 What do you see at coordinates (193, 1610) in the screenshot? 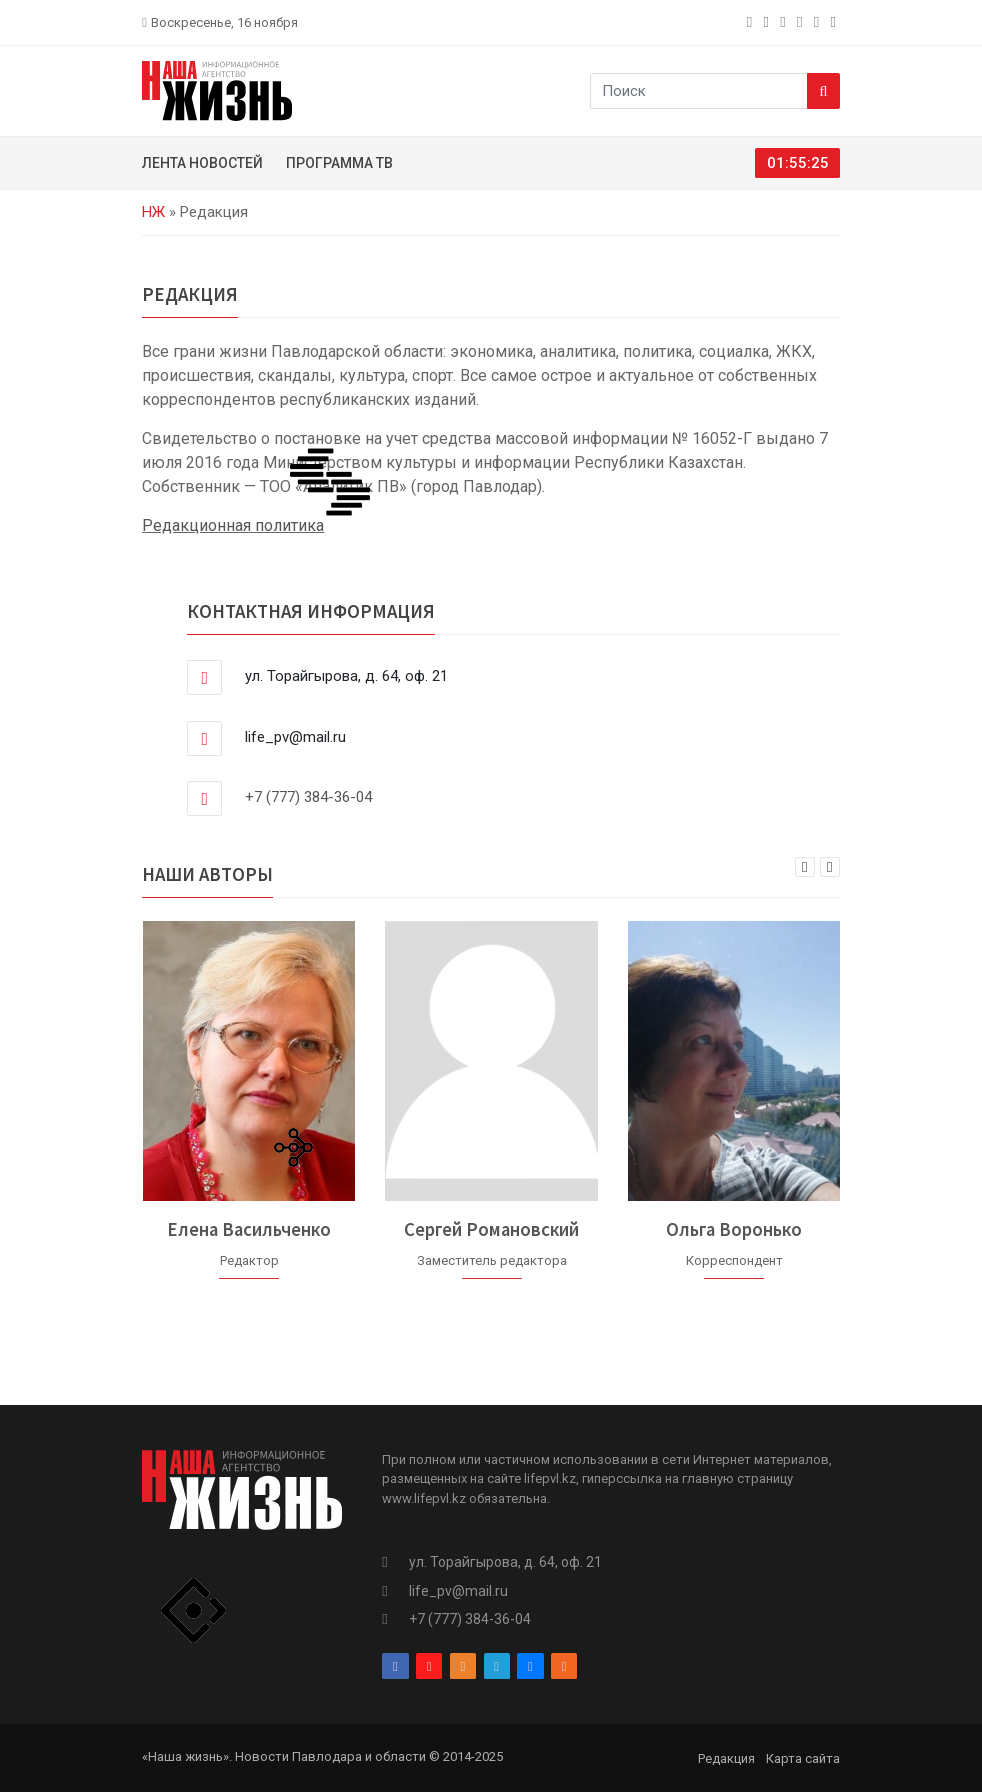
I see `navigate to Ant Design documentation or resources` at bounding box center [193, 1610].